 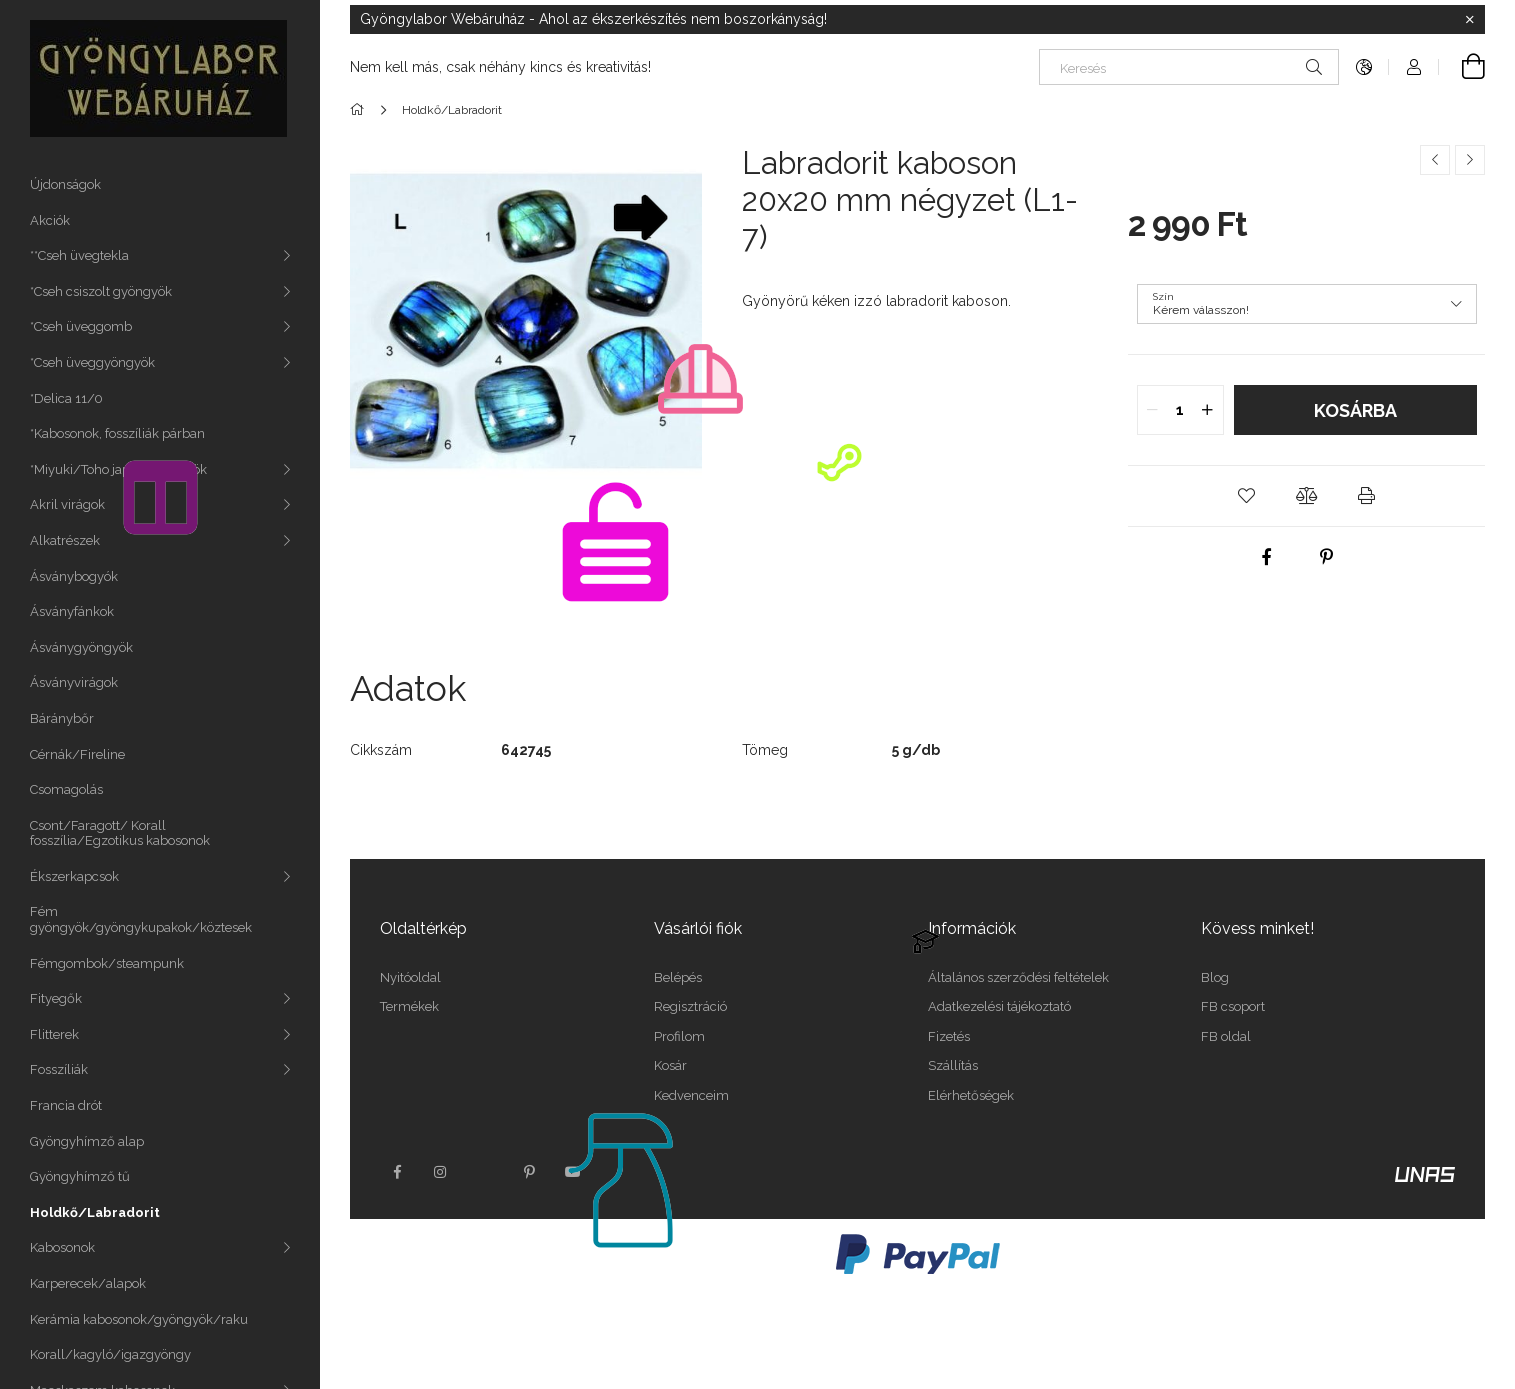 I want to click on forward an email or message, so click(x=641, y=217).